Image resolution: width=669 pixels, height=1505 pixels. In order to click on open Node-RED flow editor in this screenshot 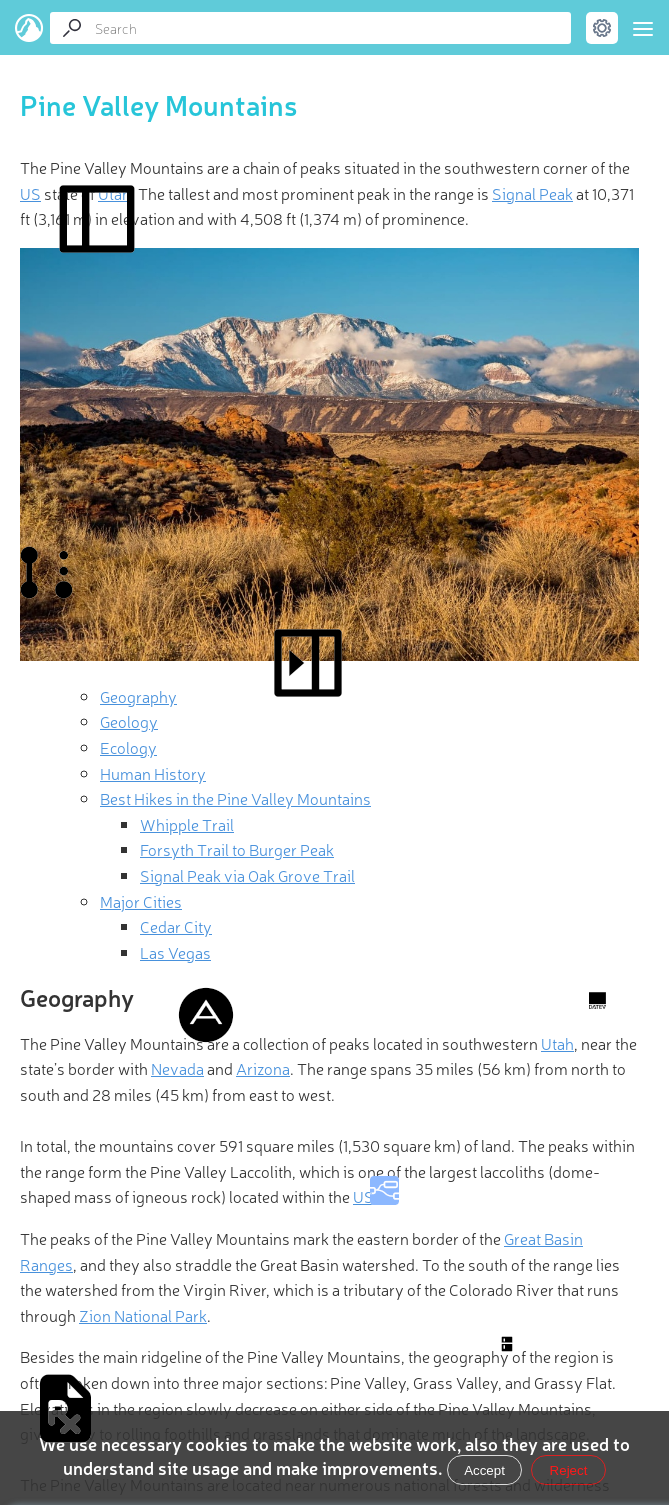, I will do `click(384, 1190)`.